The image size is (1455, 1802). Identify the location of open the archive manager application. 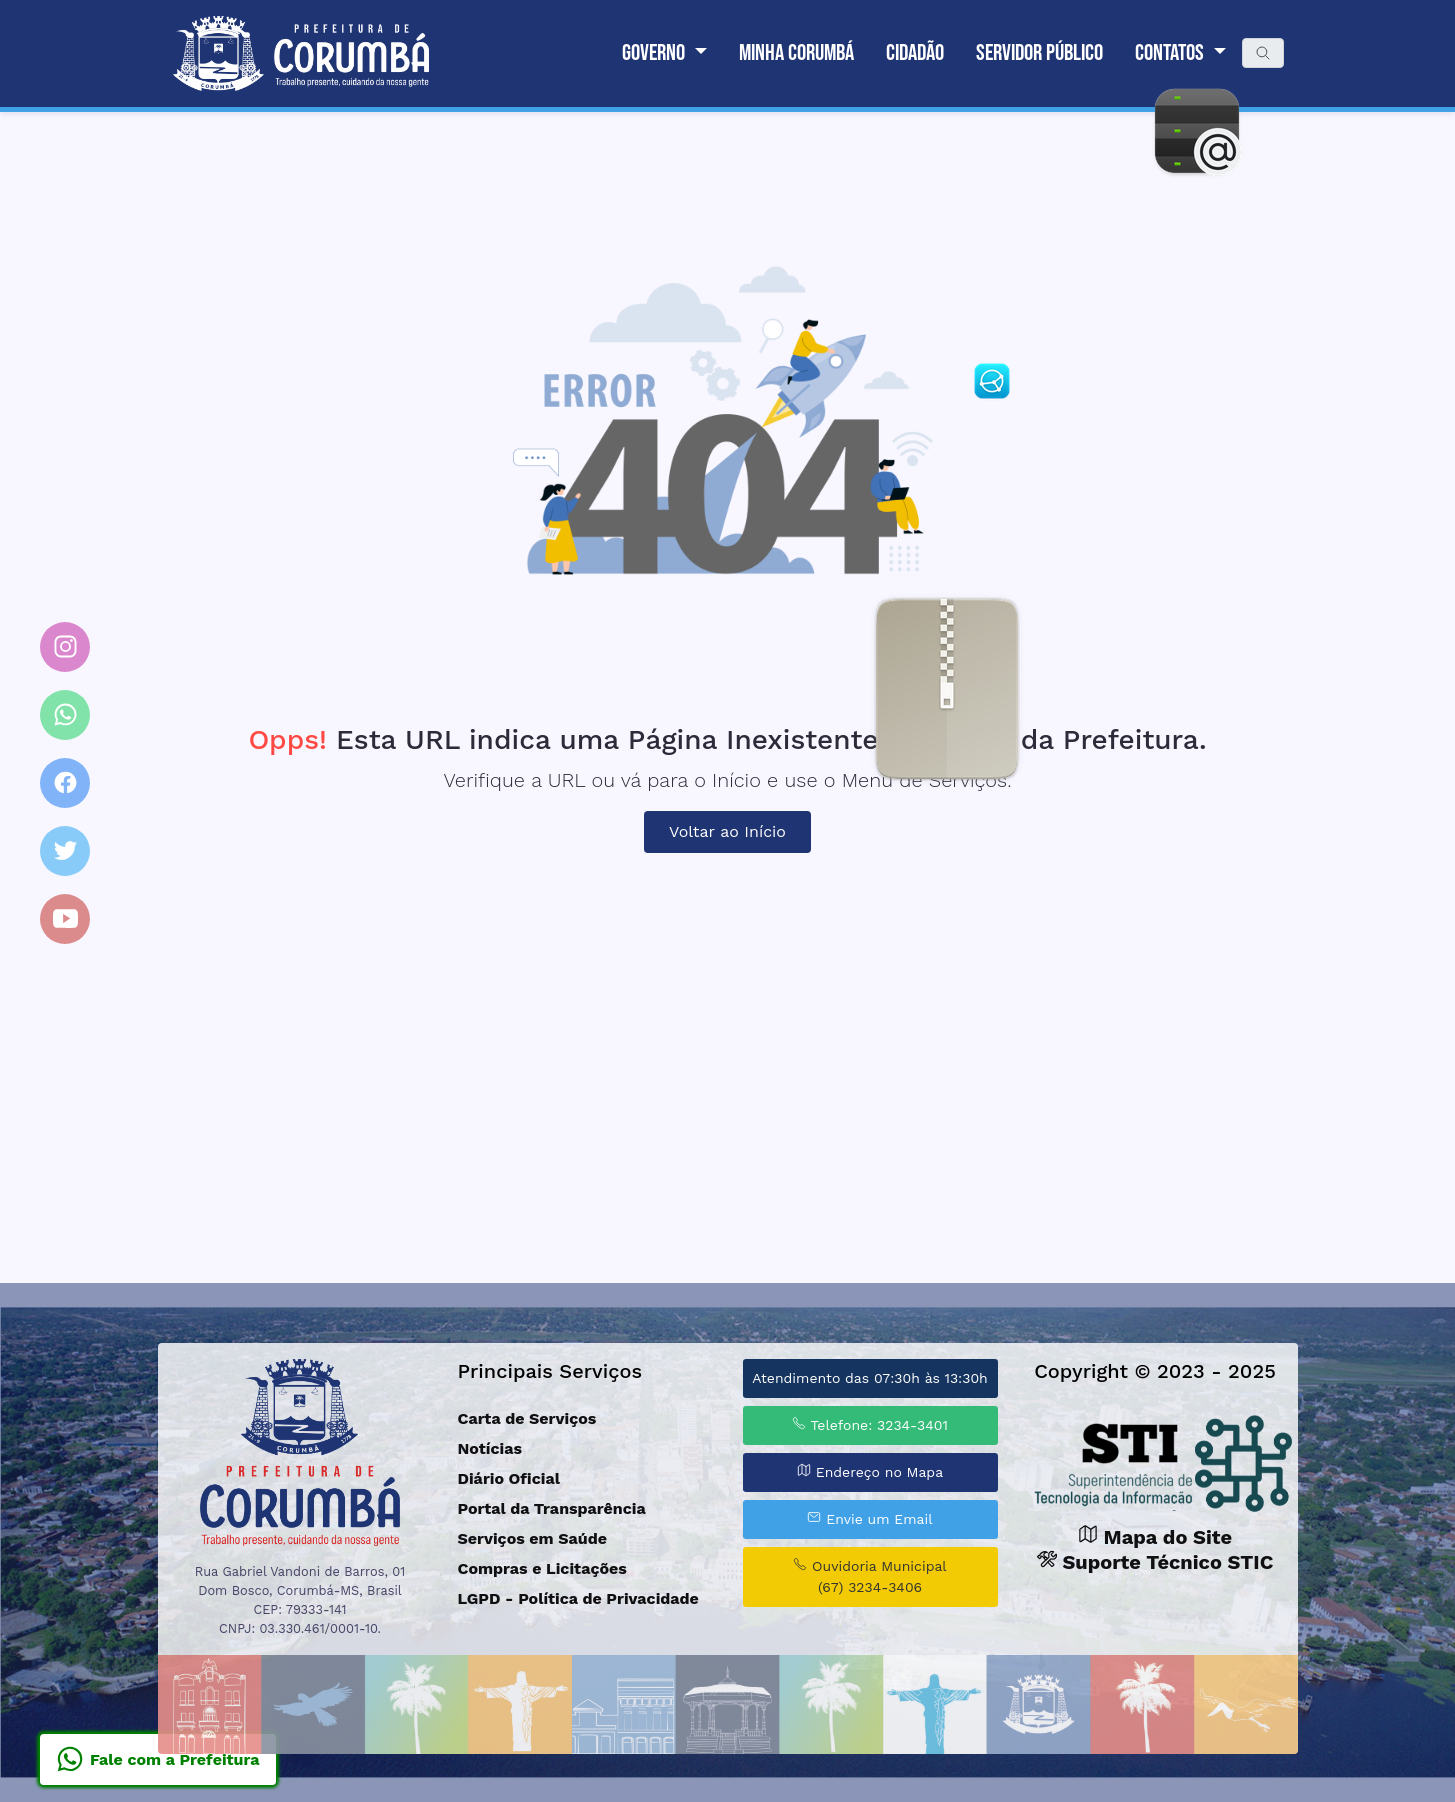
(947, 689).